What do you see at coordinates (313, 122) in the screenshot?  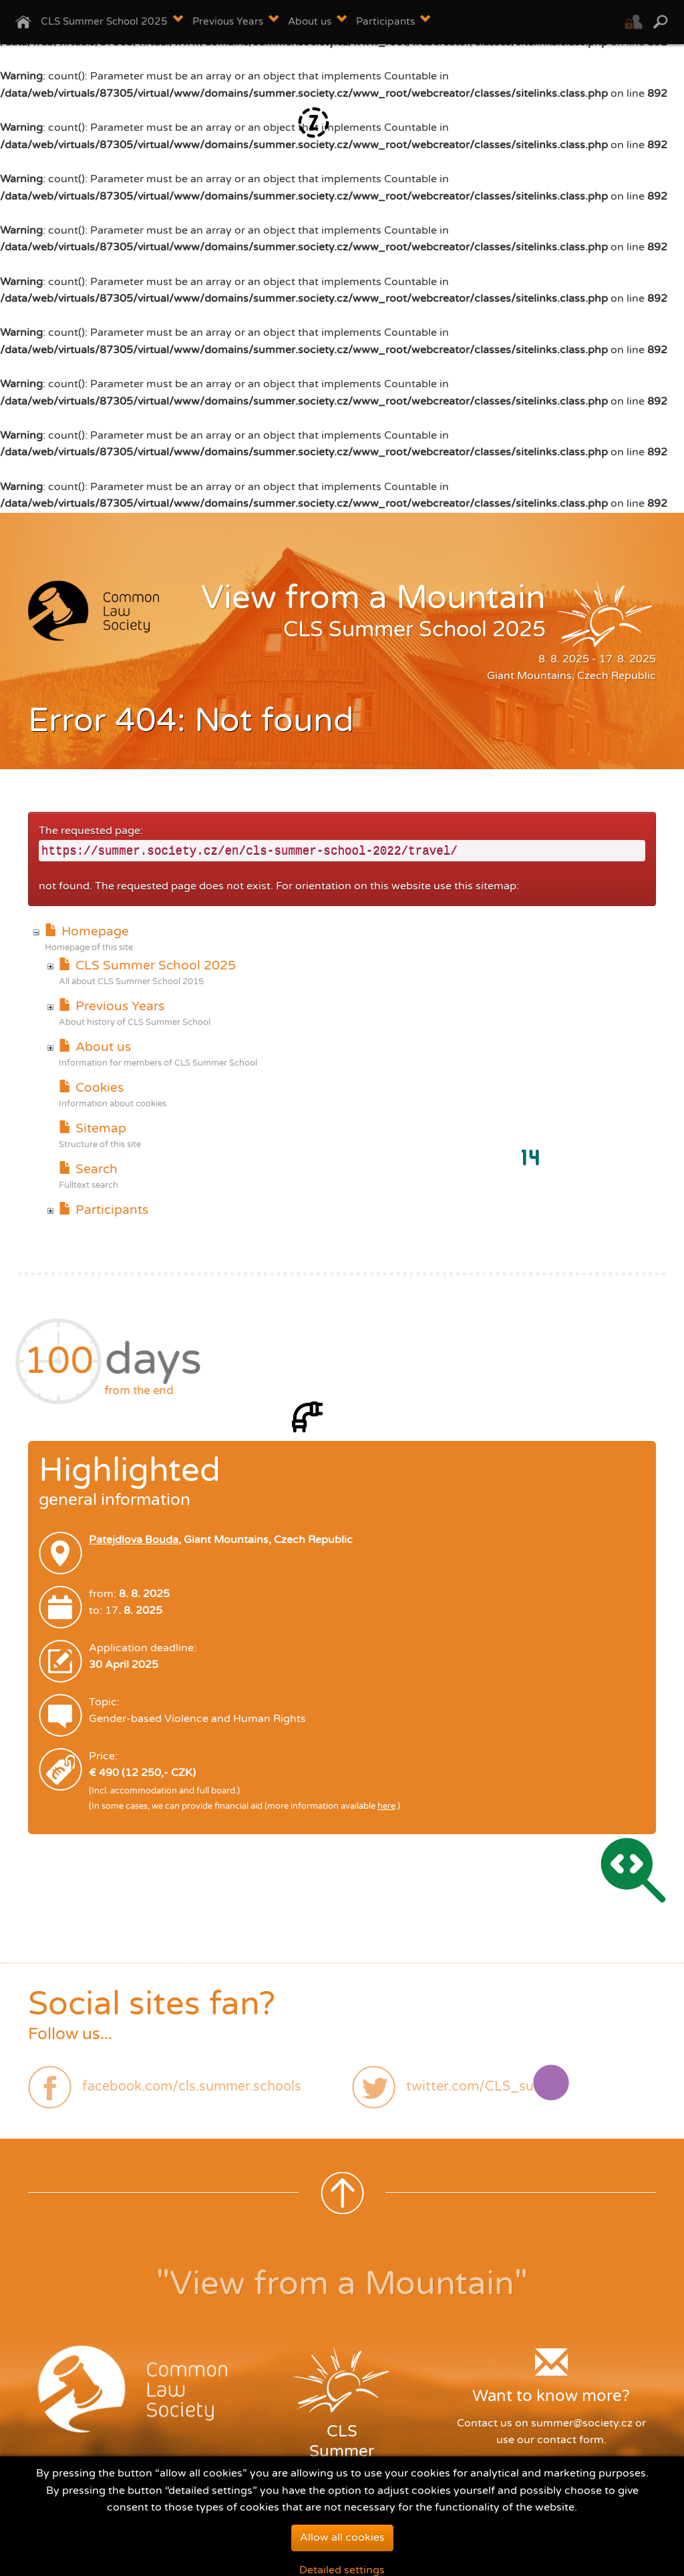 I see `indicates a loading or processing state for sleep mode` at bounding box center [313, 122].